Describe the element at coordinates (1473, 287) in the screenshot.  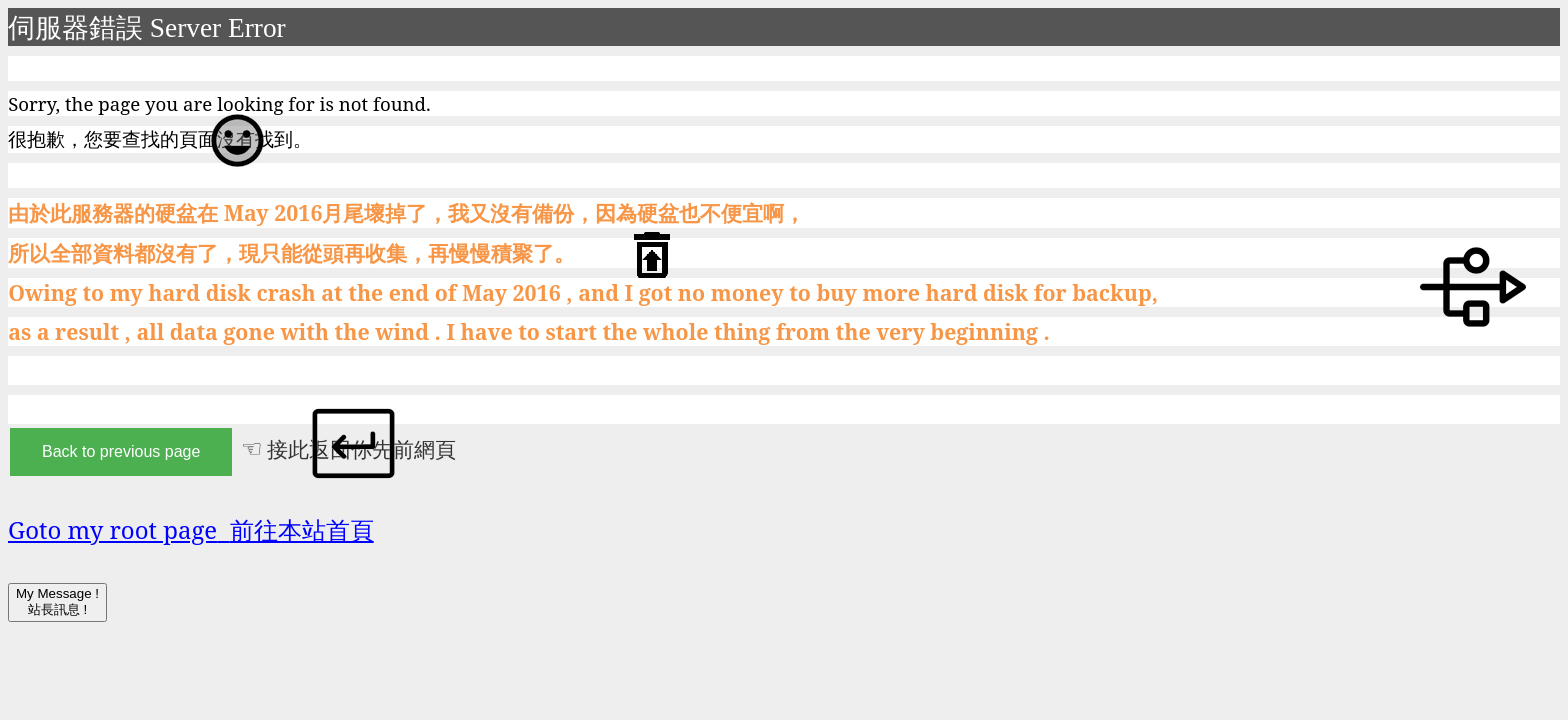
I see `connect a usb device` at that location.